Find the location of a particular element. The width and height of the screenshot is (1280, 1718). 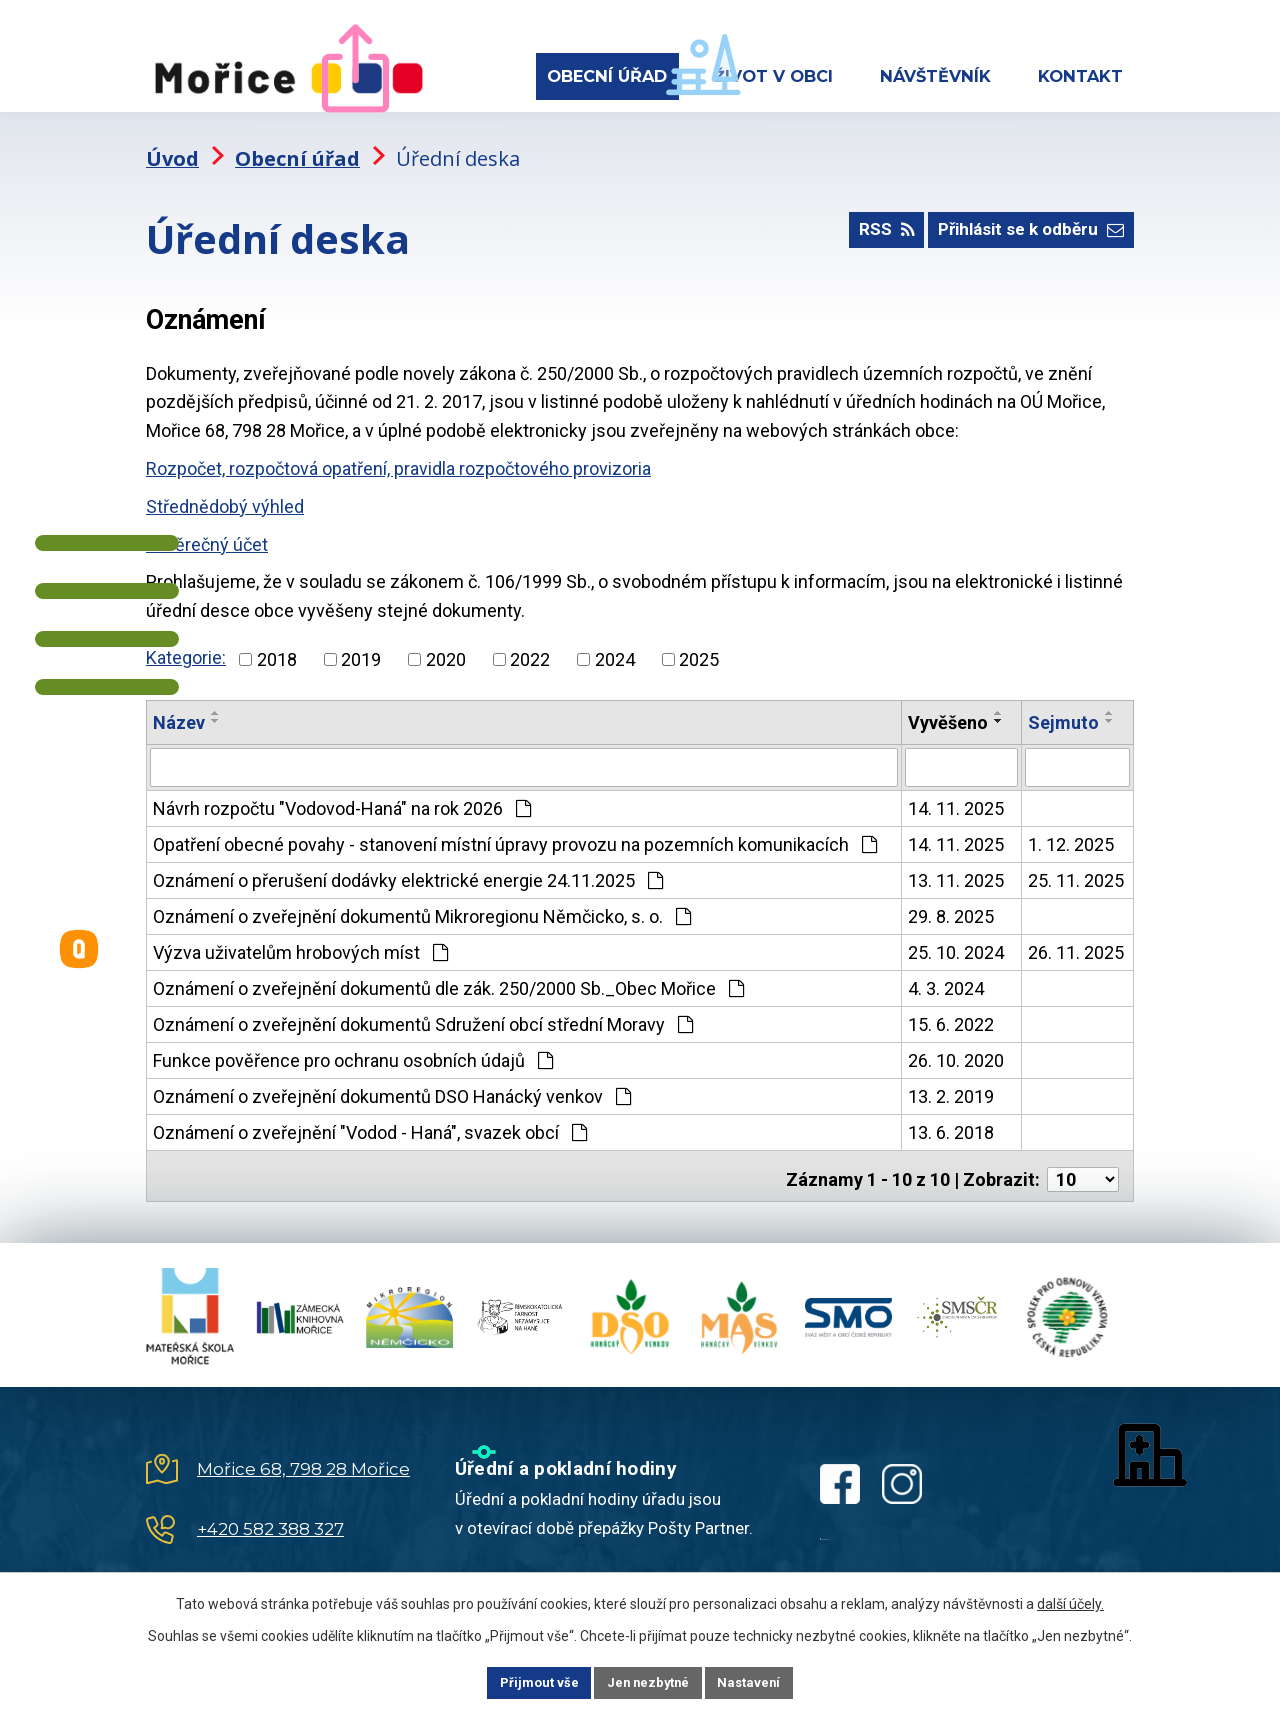

view nearby parks or green spaces is located at coordinates (703, 68).